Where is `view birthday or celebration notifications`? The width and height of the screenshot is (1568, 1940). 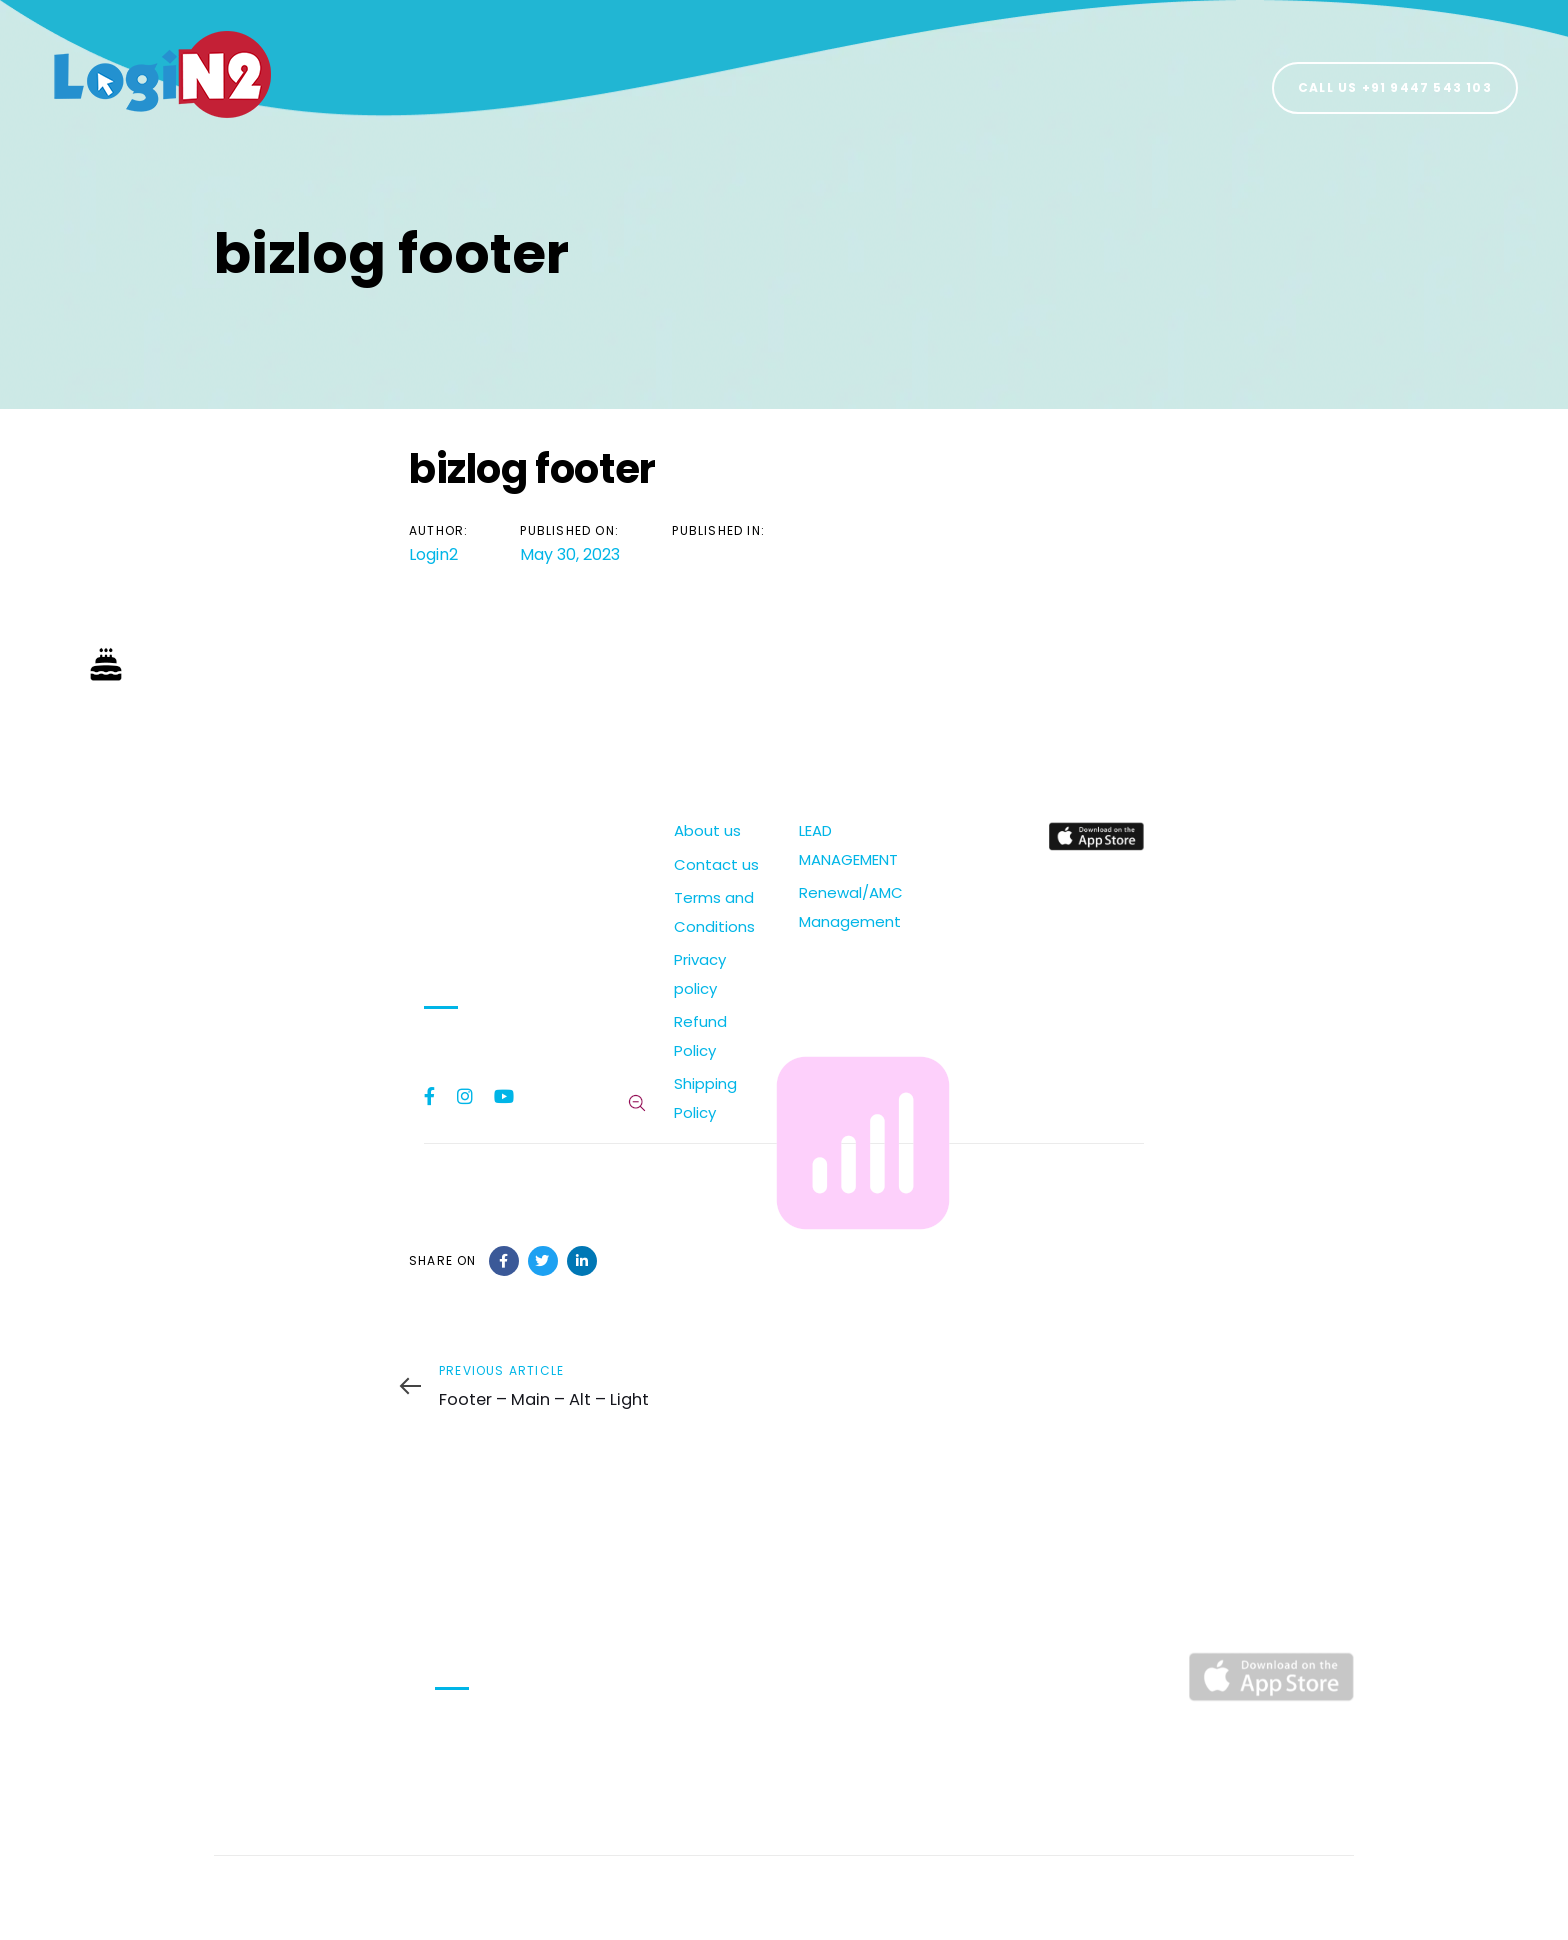
view birthday or celebration notifications is located at coordinates (106, 664).